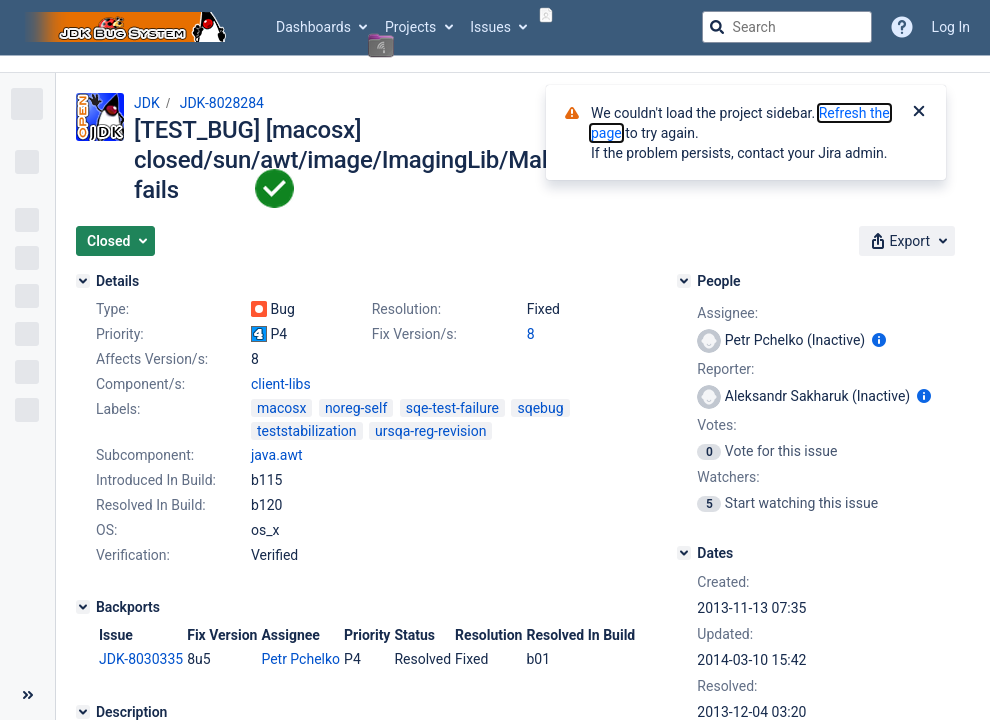 This screenshot has height=720, width=990. What do you see at coordinates (546, 15) in the screenshot?
I see `view document author information` at bounding box center [546, 15].